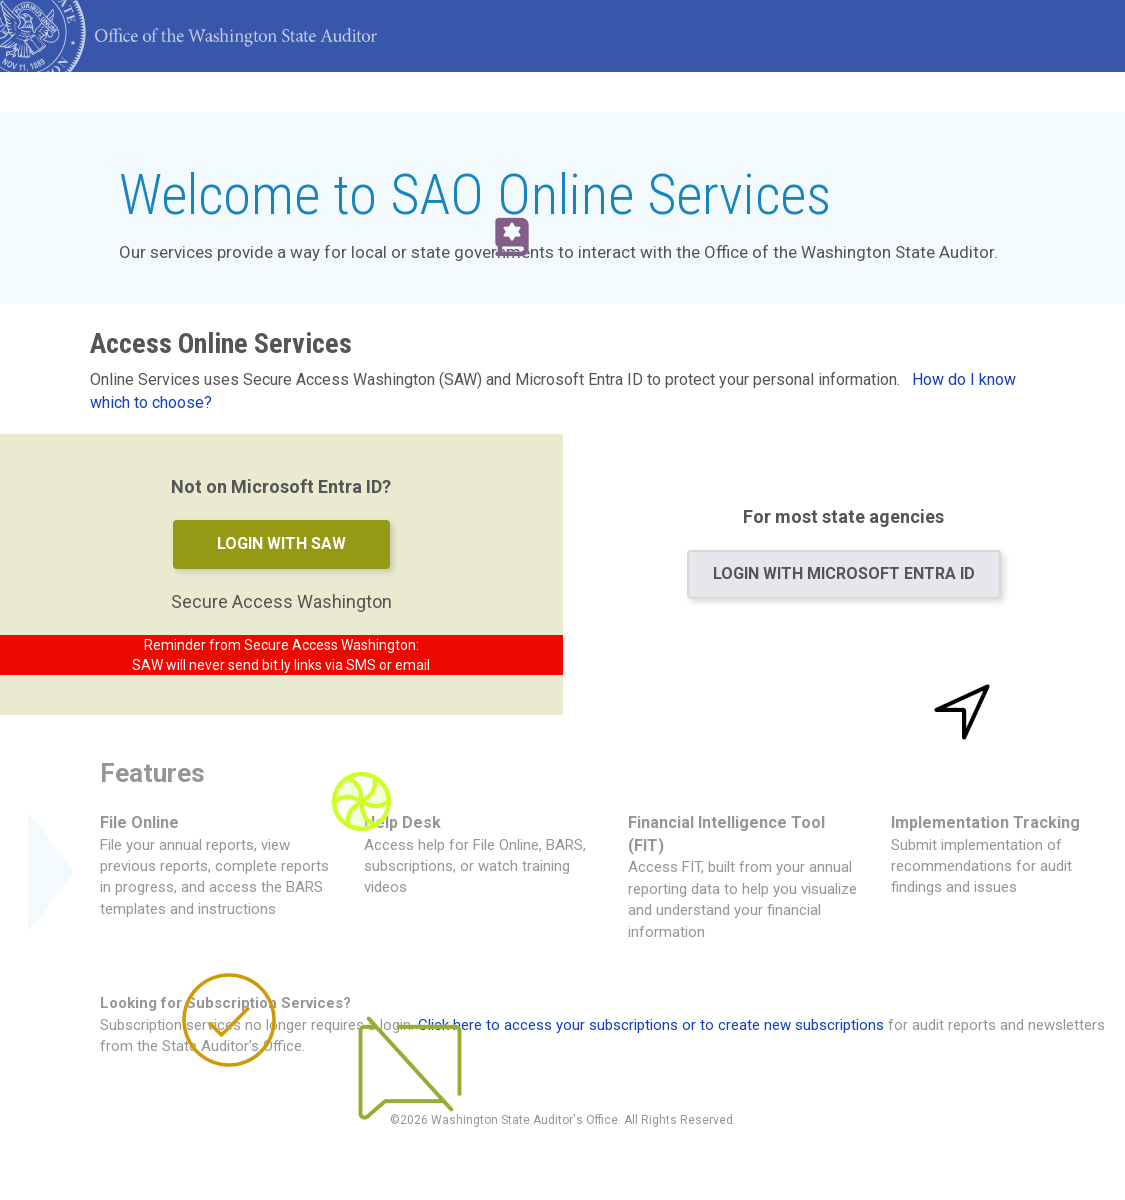  Describe the element at coordinates (962, 712) in the screenshot. I see `get directions to a location` at that location.